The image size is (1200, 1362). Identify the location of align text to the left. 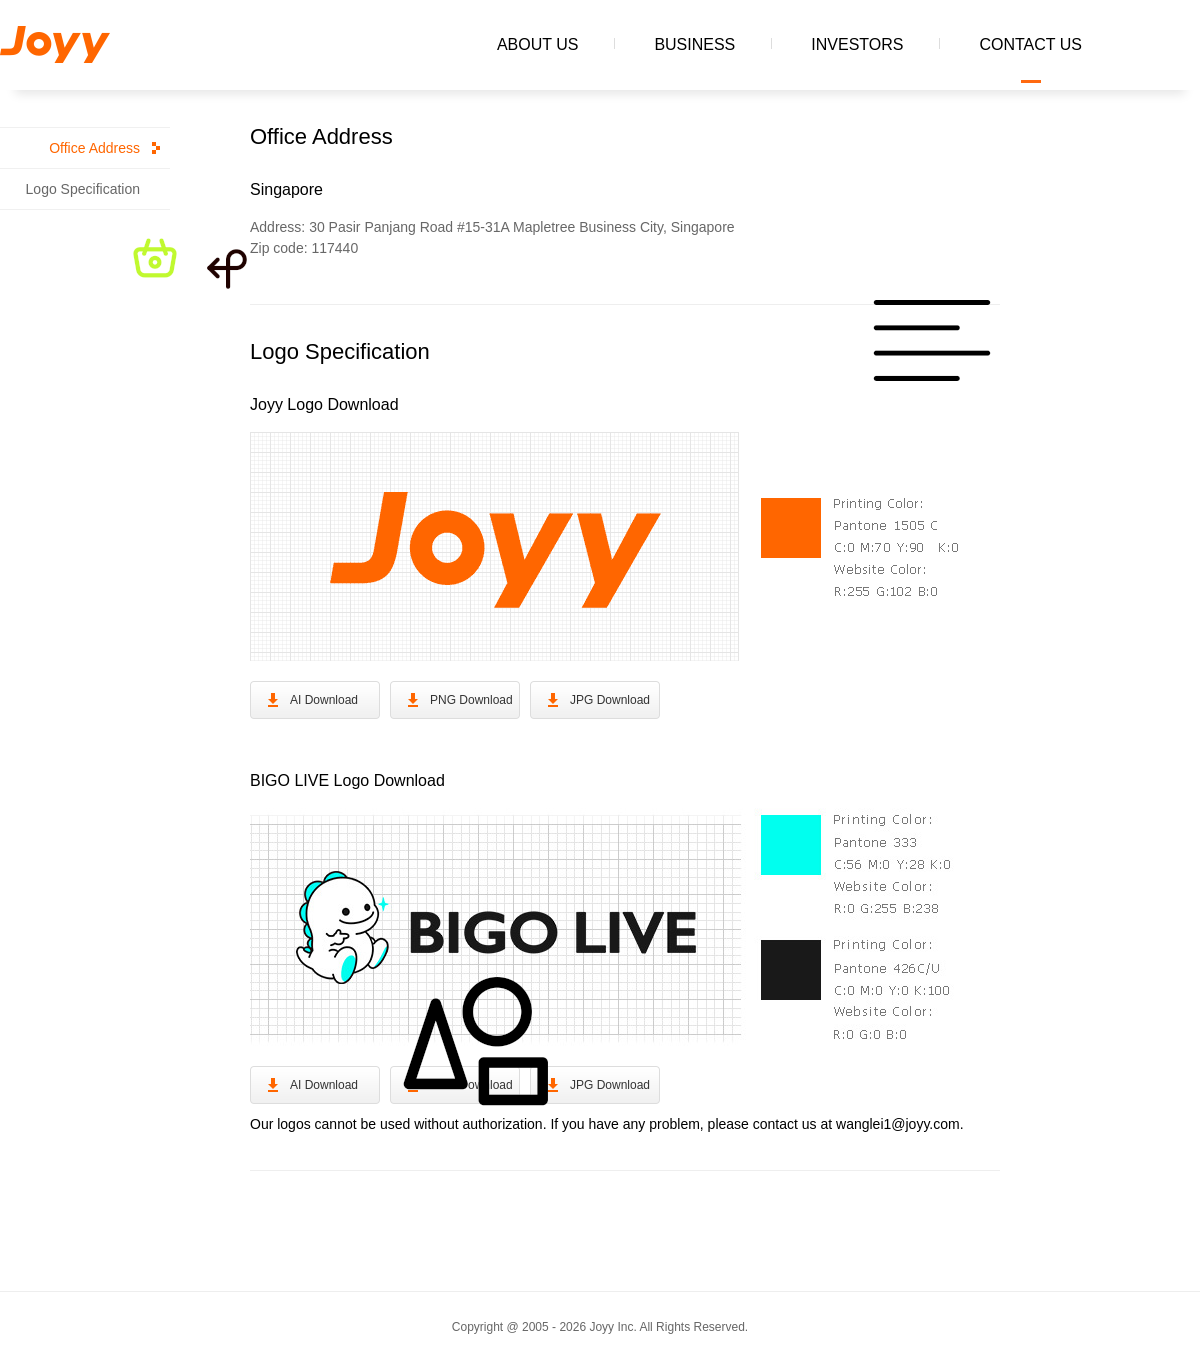
(932, 343).